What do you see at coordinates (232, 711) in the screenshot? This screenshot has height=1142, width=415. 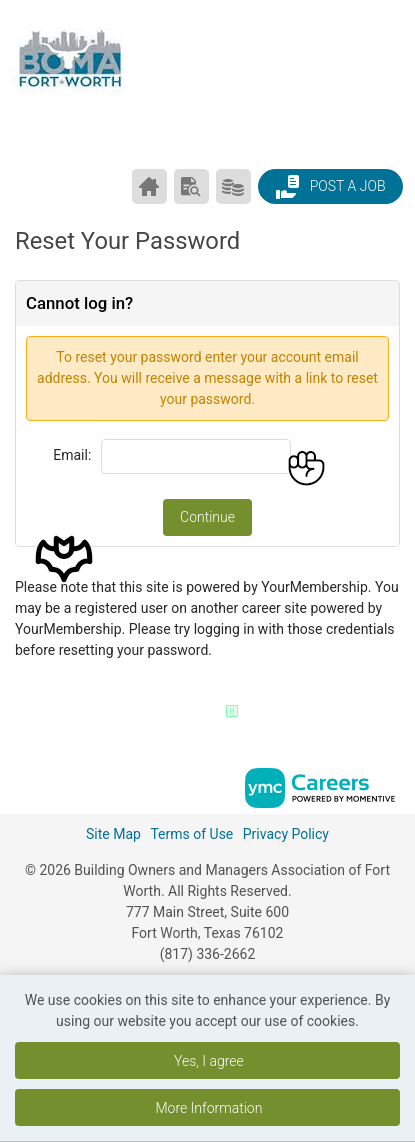 I see `select or input the number eight` at bounding box center [232, 711].